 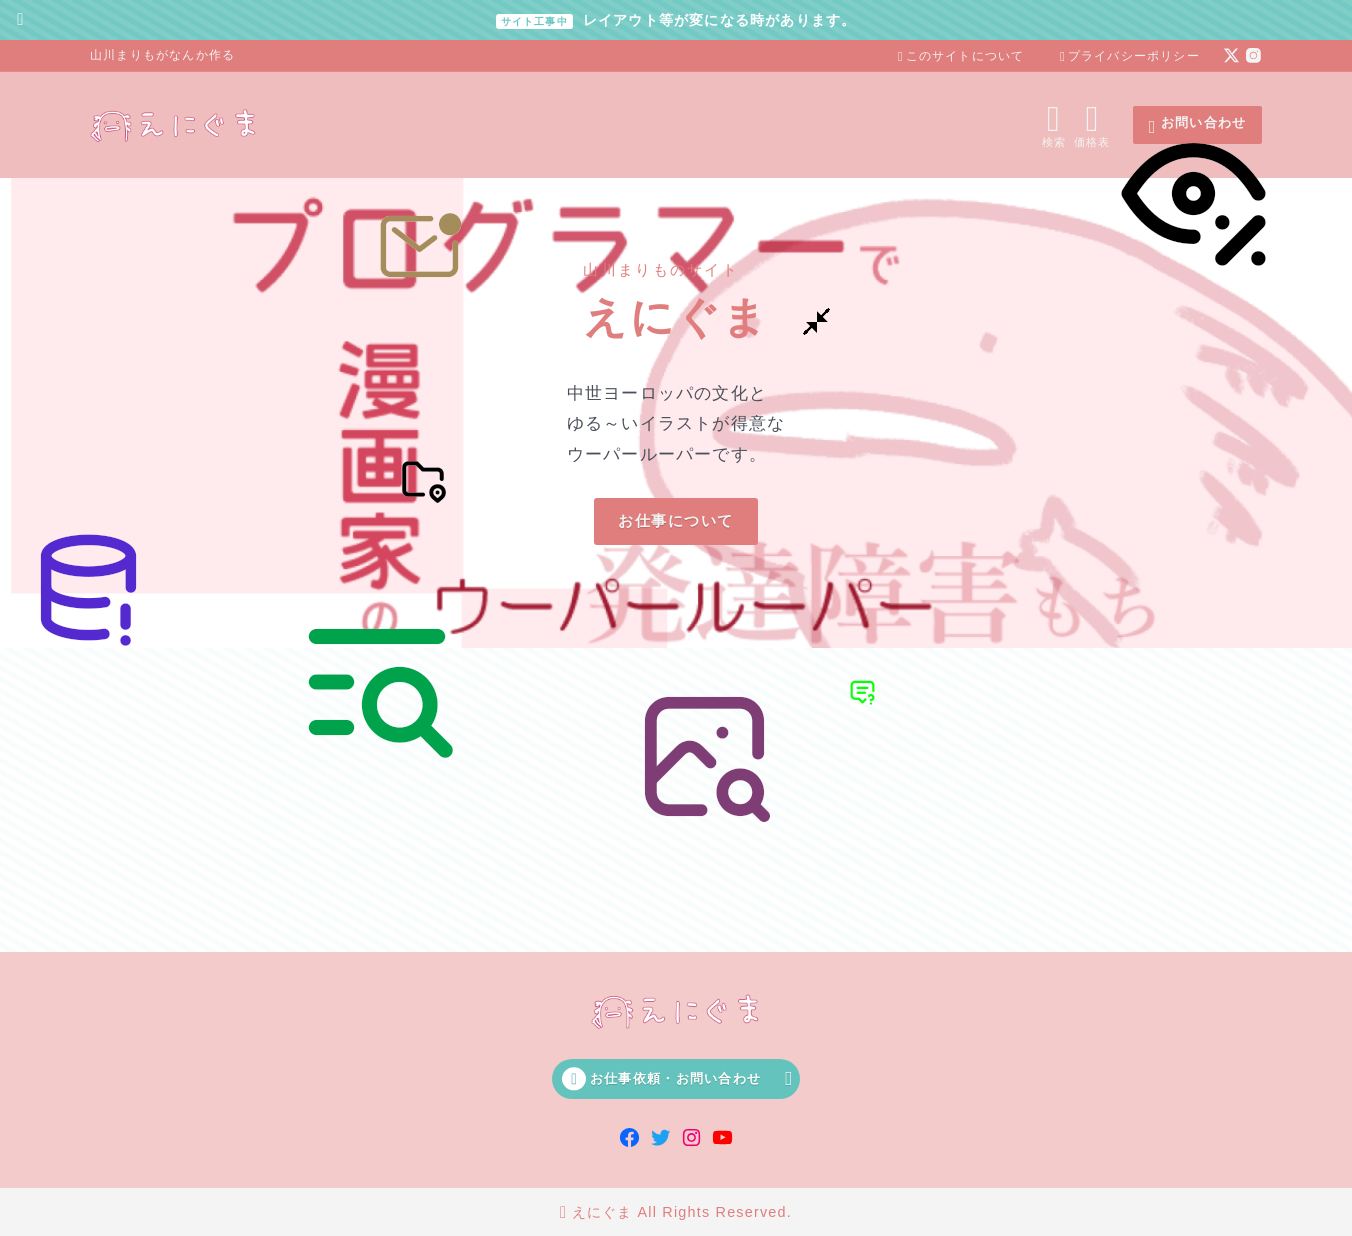 I want to click on exit fullscreen mode, so click(x=816, y=321).